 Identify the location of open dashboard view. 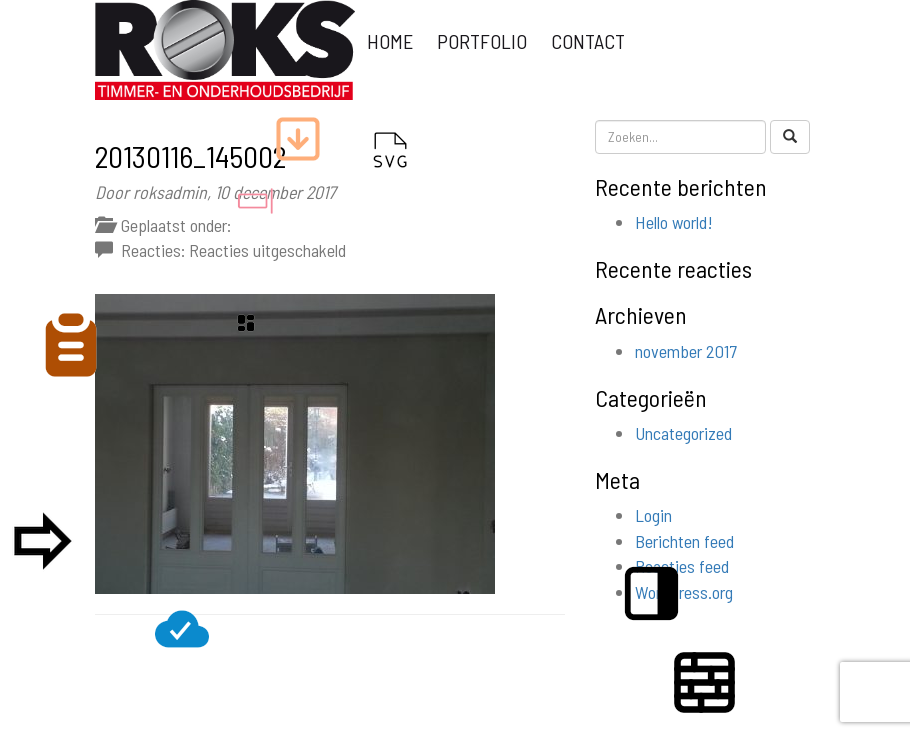
(246, 323).